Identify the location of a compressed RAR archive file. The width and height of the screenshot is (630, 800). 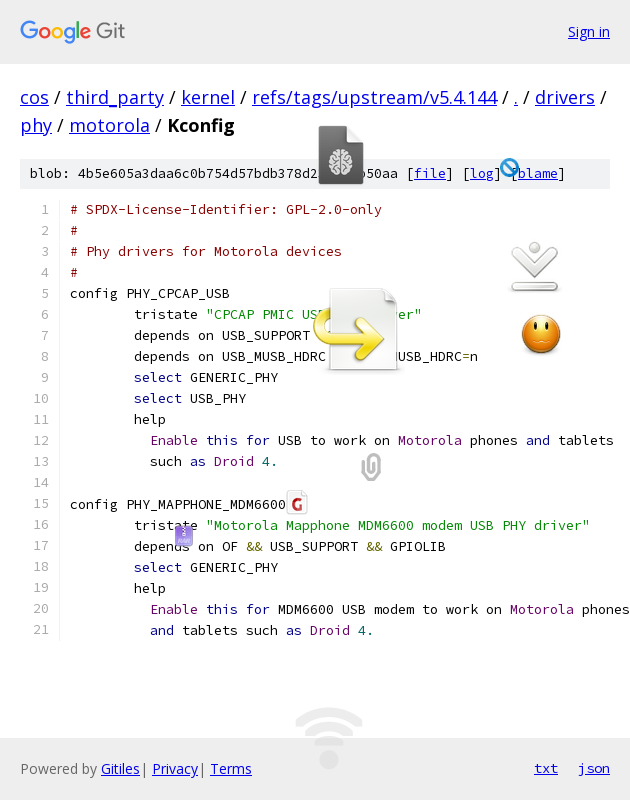
(184, 536).